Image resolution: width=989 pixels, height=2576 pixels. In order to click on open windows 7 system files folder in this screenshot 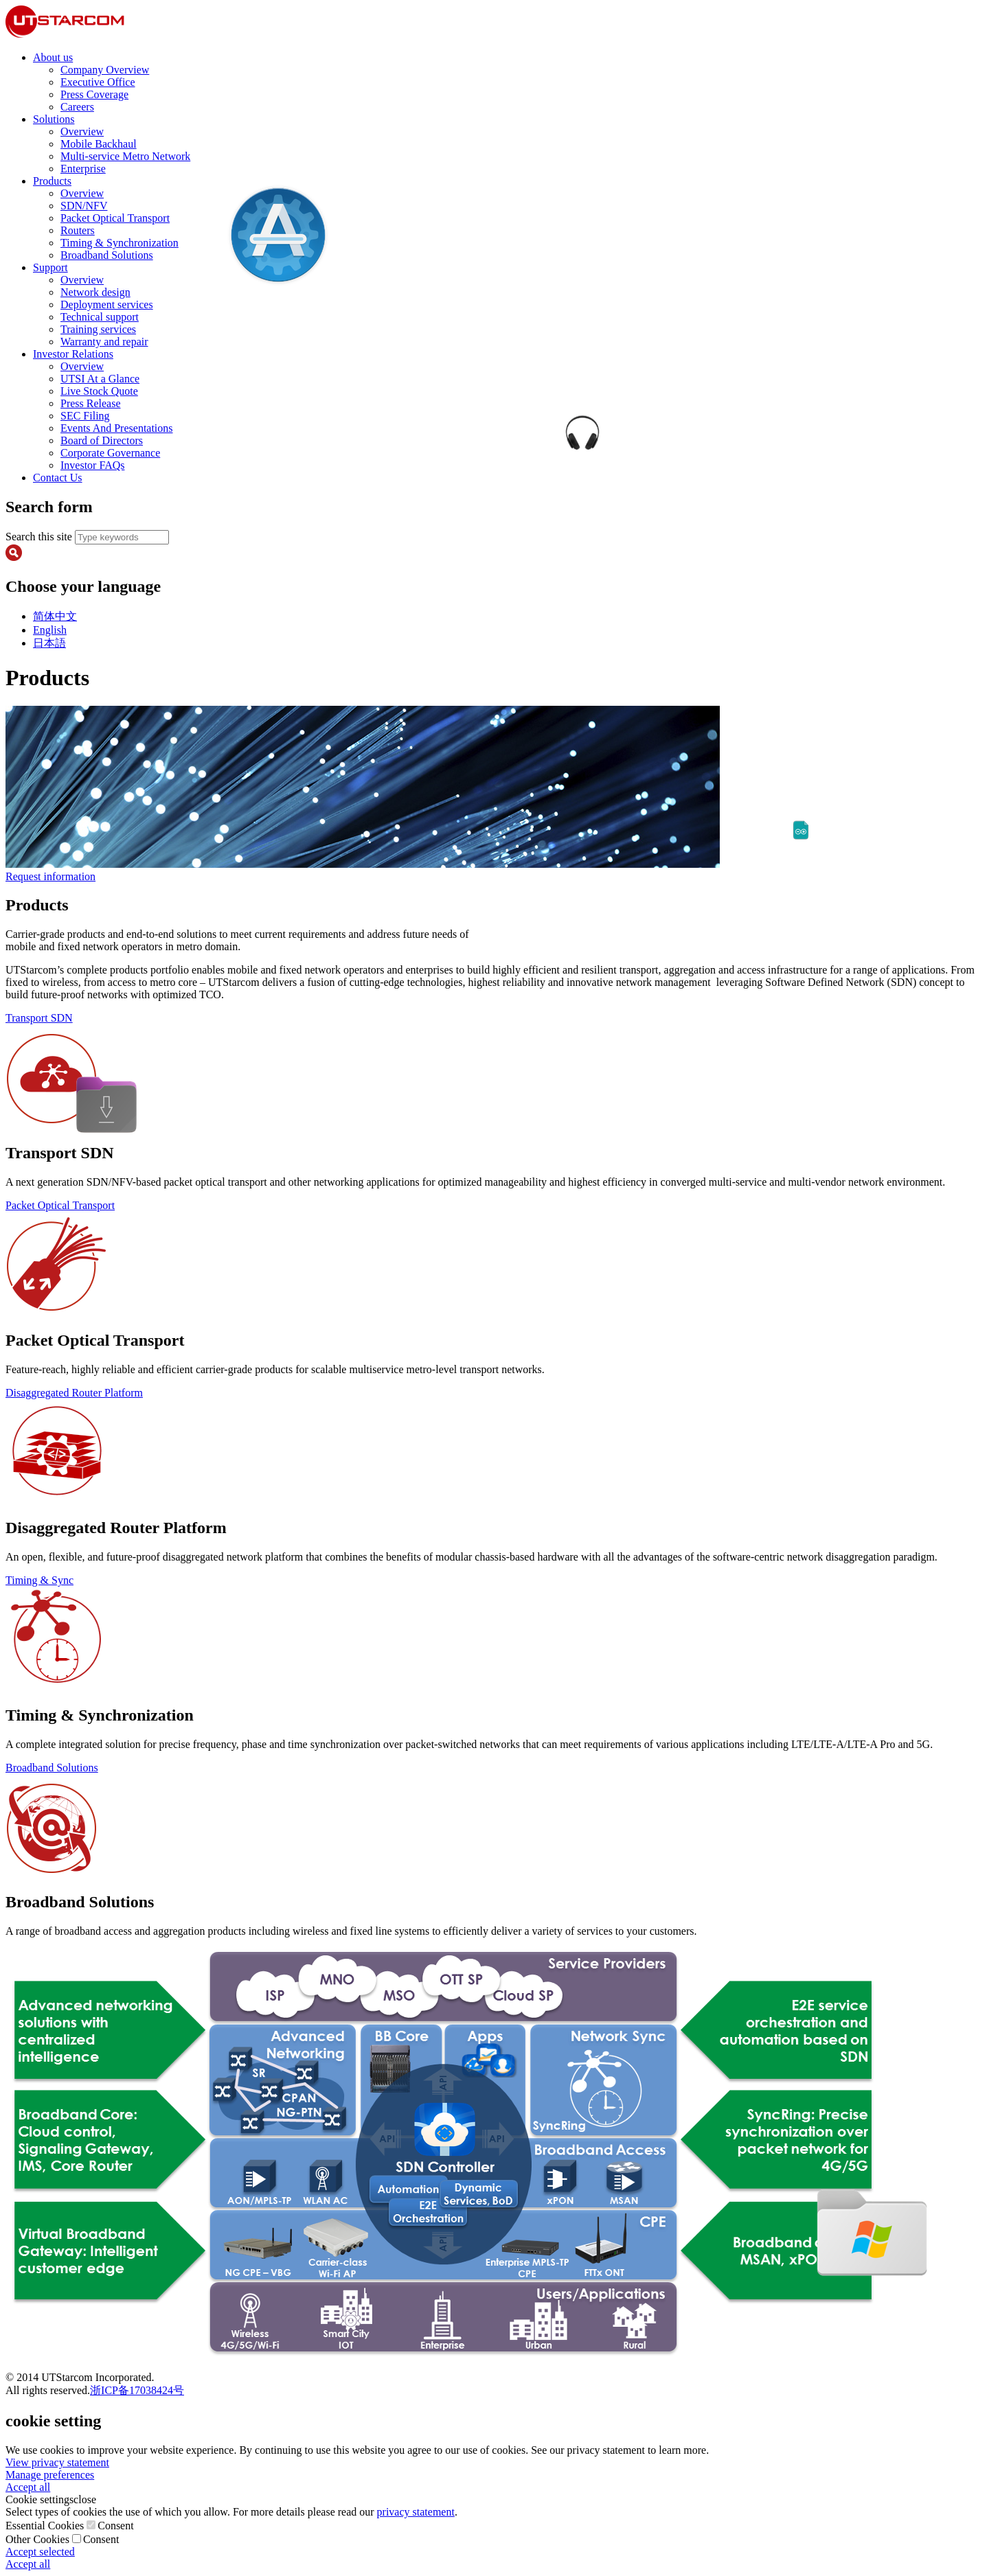, I will do `click(872, 2235)`.